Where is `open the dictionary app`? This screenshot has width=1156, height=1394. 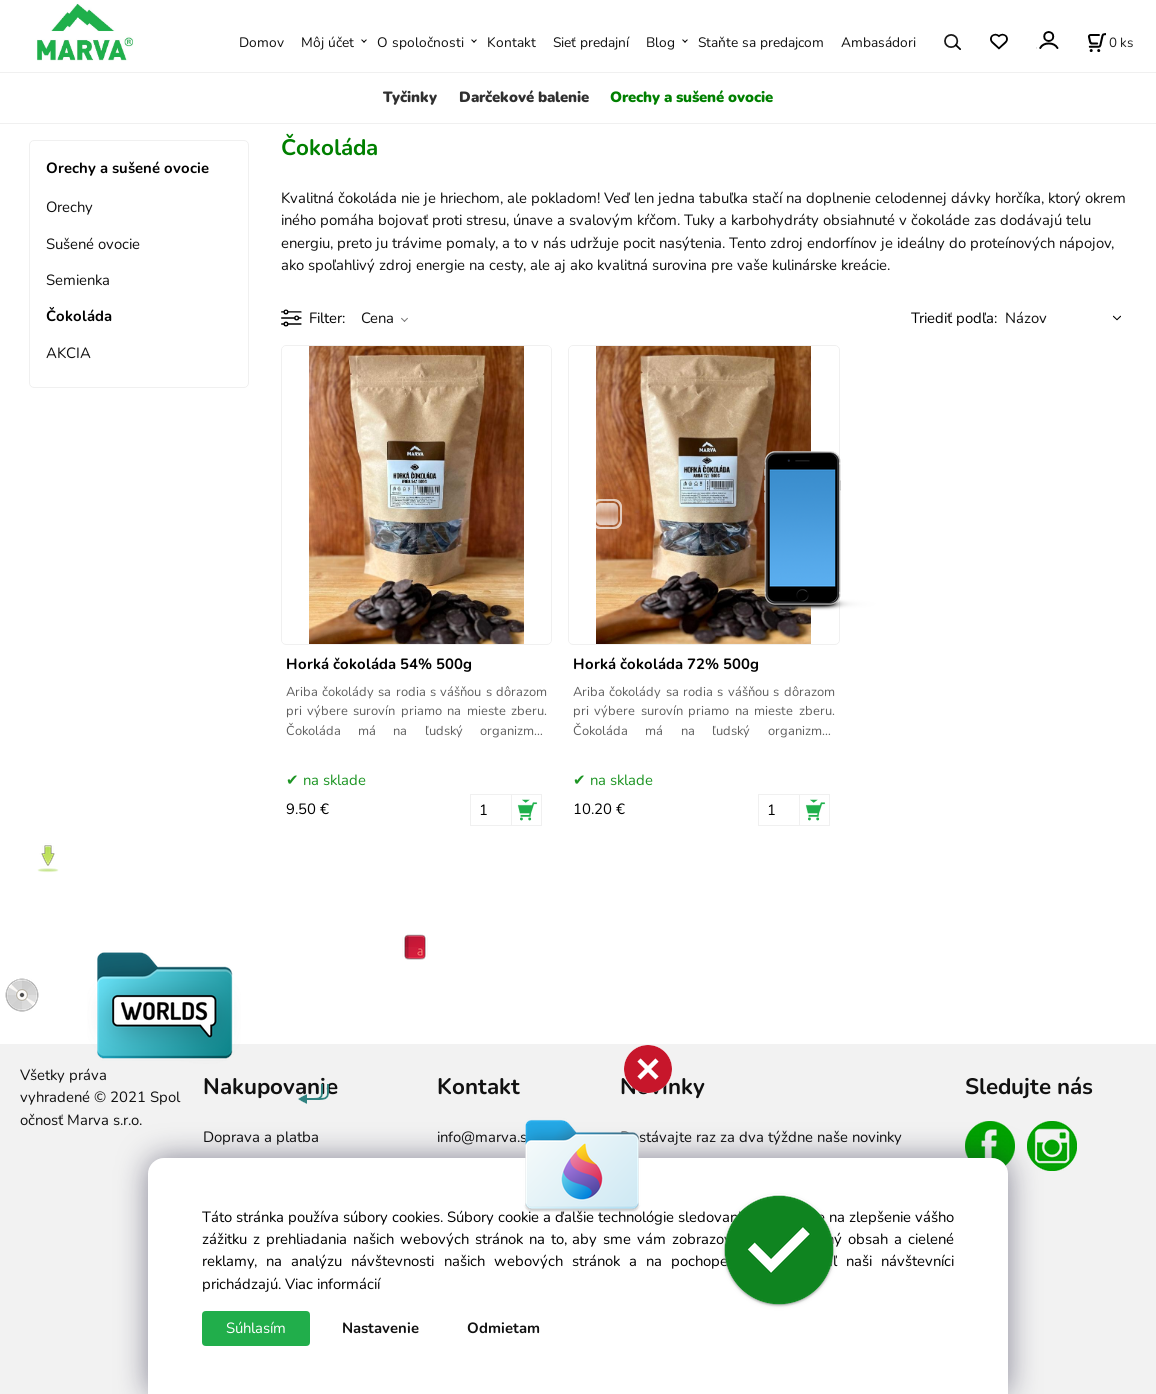
open the dictionary app is located at coordinates (415, 947).